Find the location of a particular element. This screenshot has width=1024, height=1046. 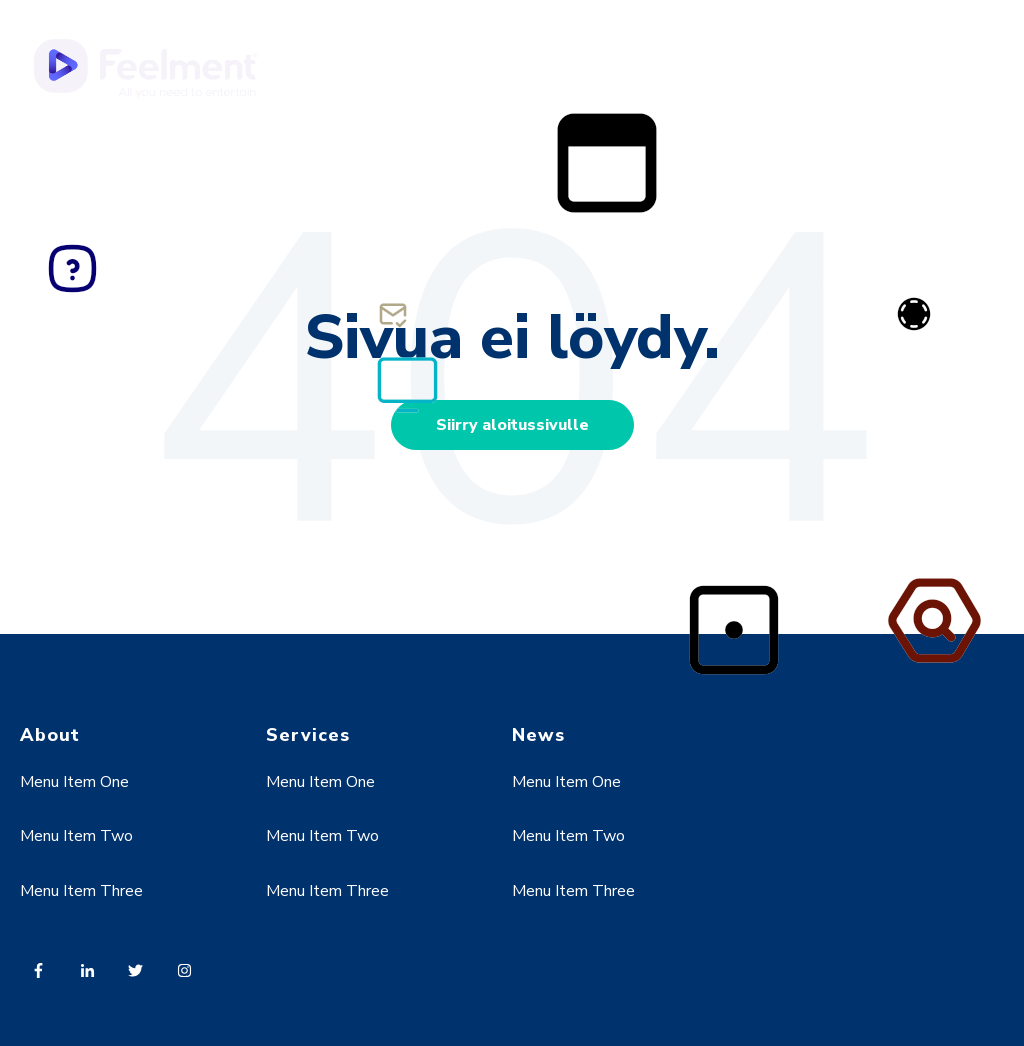

indicates loading or processing in progress is located at coordinates (914, 314).